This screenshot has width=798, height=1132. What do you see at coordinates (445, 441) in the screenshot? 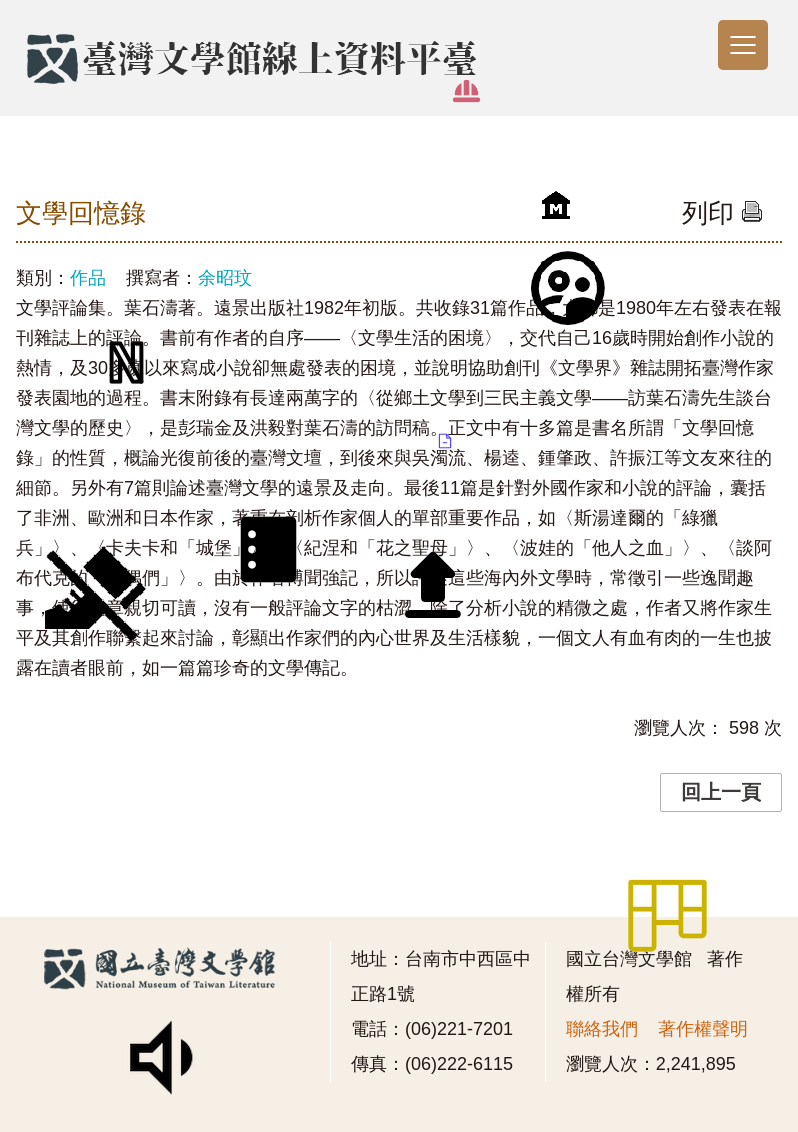
I see `remove a file from selection` at bounding box center [445, 441].